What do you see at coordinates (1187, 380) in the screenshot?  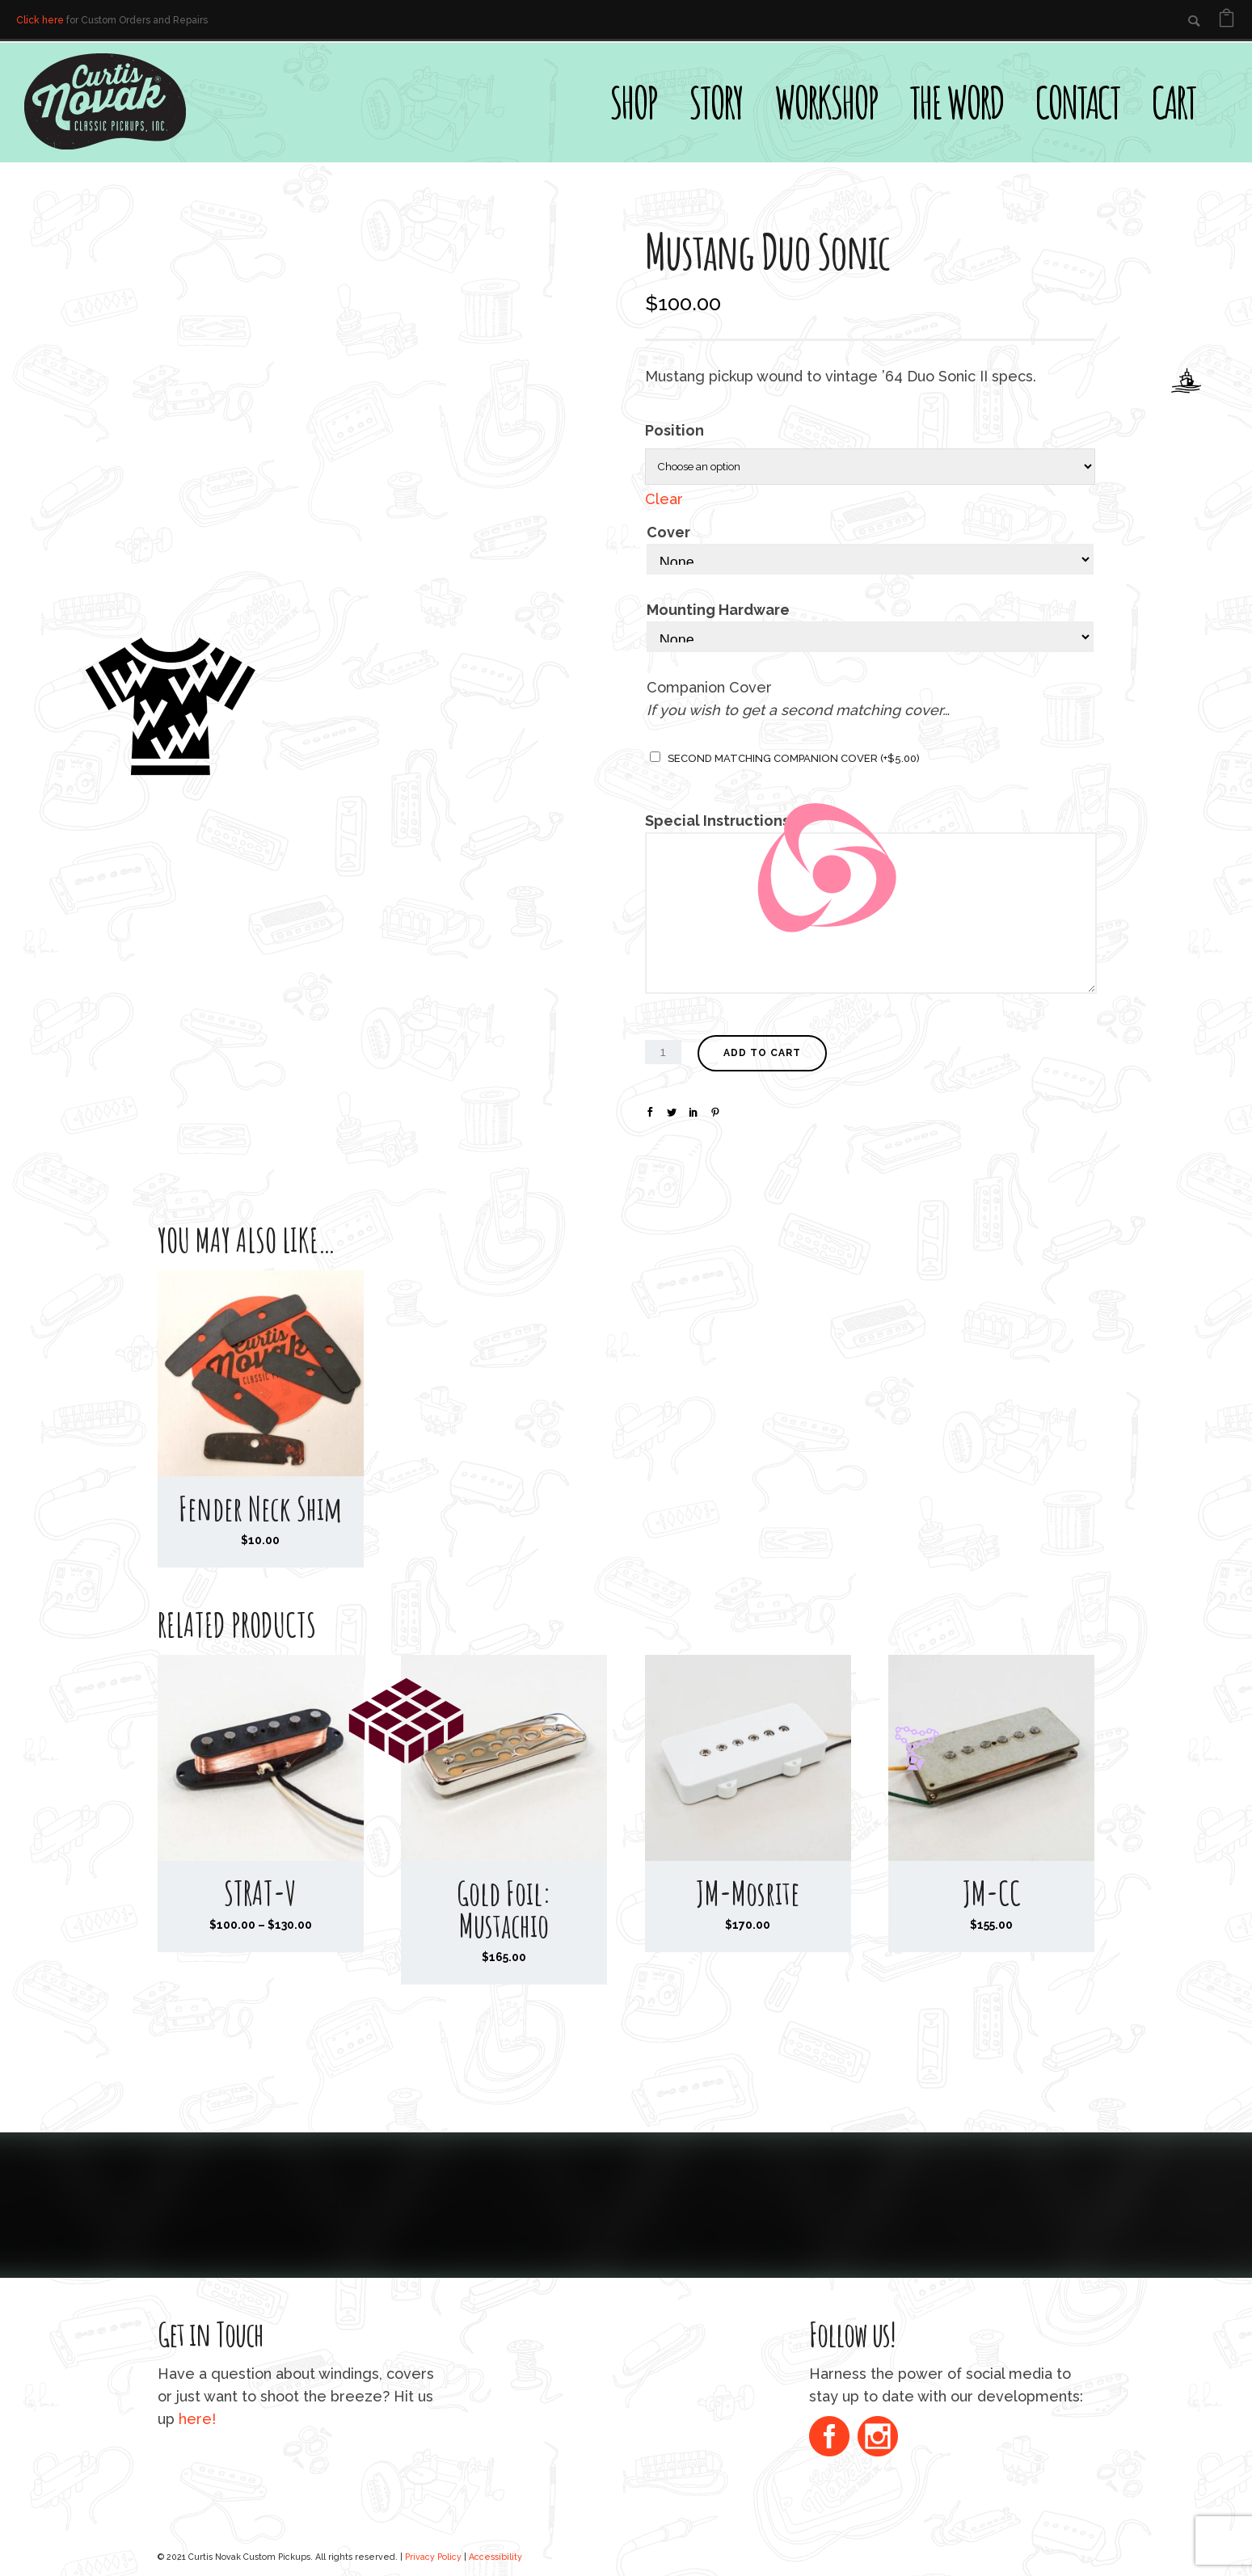 I see `select cruiser ship unit` at bounding box center [1187, 380].